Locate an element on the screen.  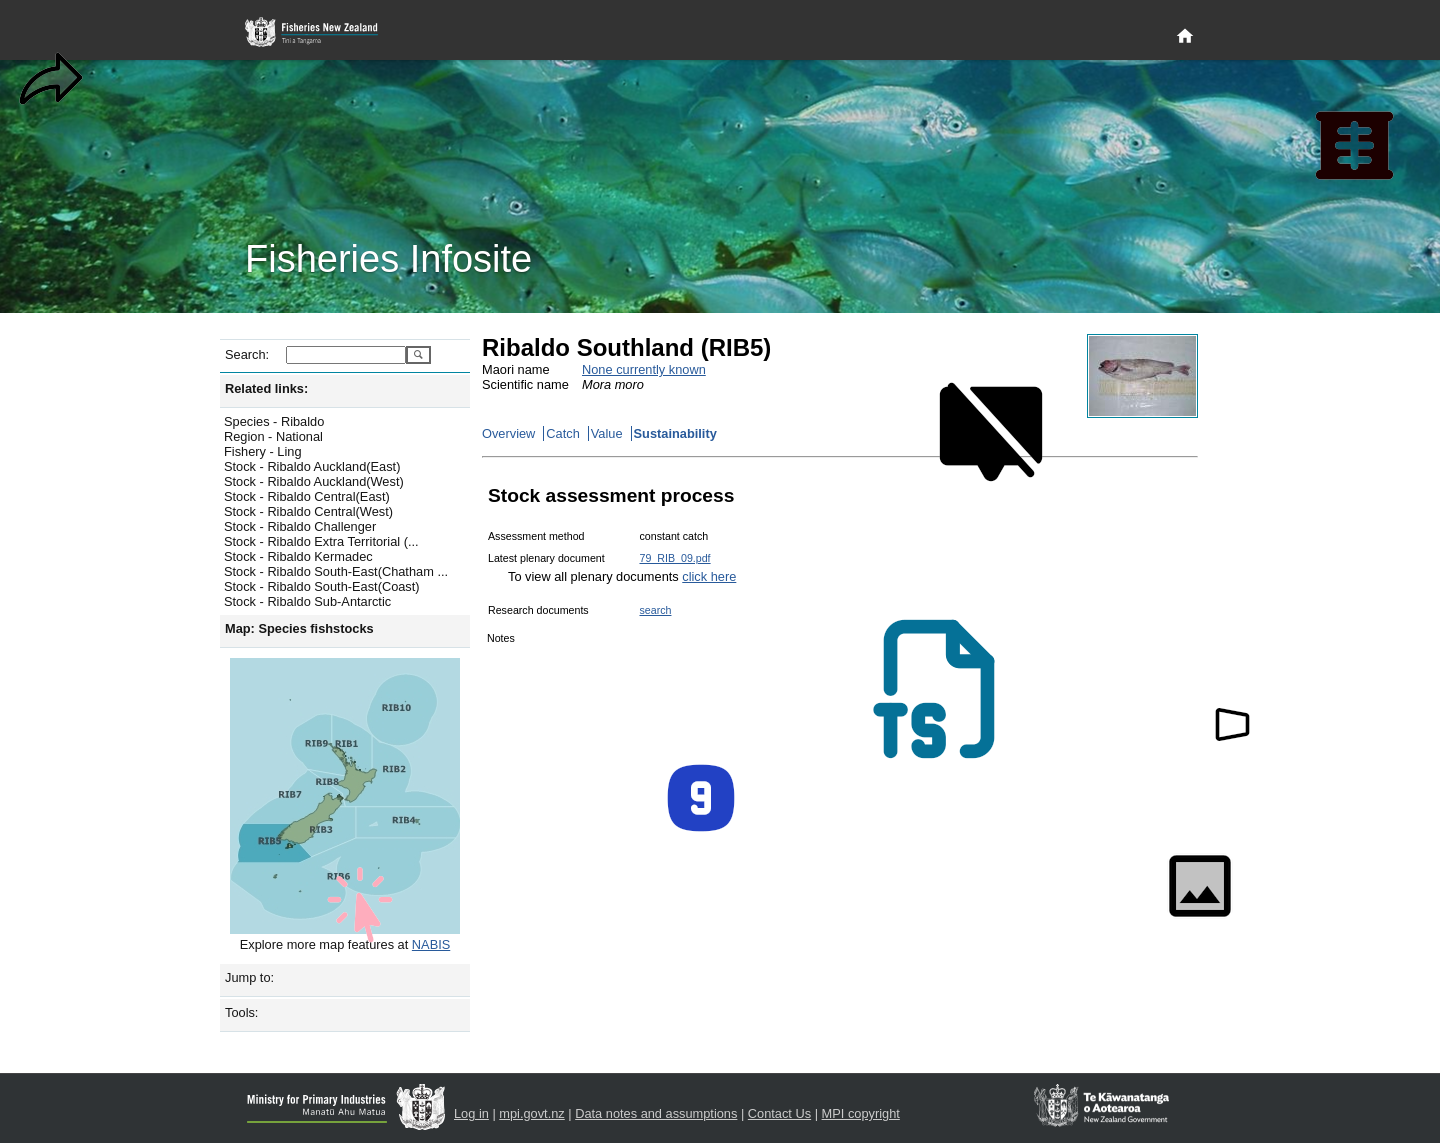
skew or shear object horizontally is located at coordinates (1232, 724).